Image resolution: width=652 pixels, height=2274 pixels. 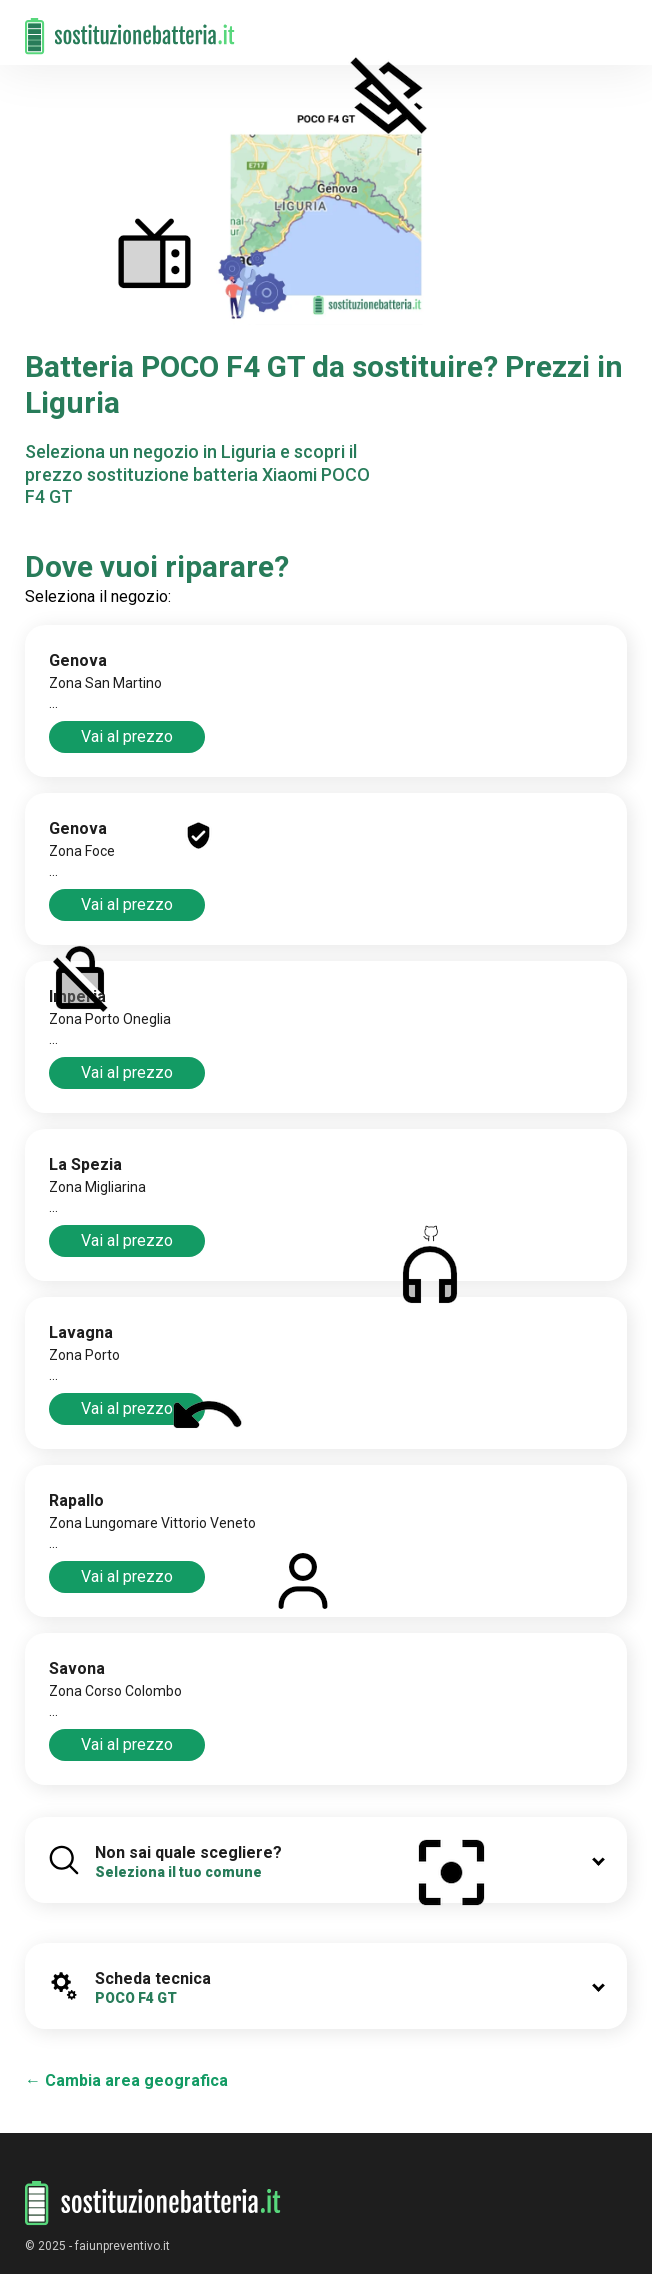 What do you see at coordinates (430, 1279) in the screenshot?
I see `access audio or voice support` at bounding box center [430, 1279].